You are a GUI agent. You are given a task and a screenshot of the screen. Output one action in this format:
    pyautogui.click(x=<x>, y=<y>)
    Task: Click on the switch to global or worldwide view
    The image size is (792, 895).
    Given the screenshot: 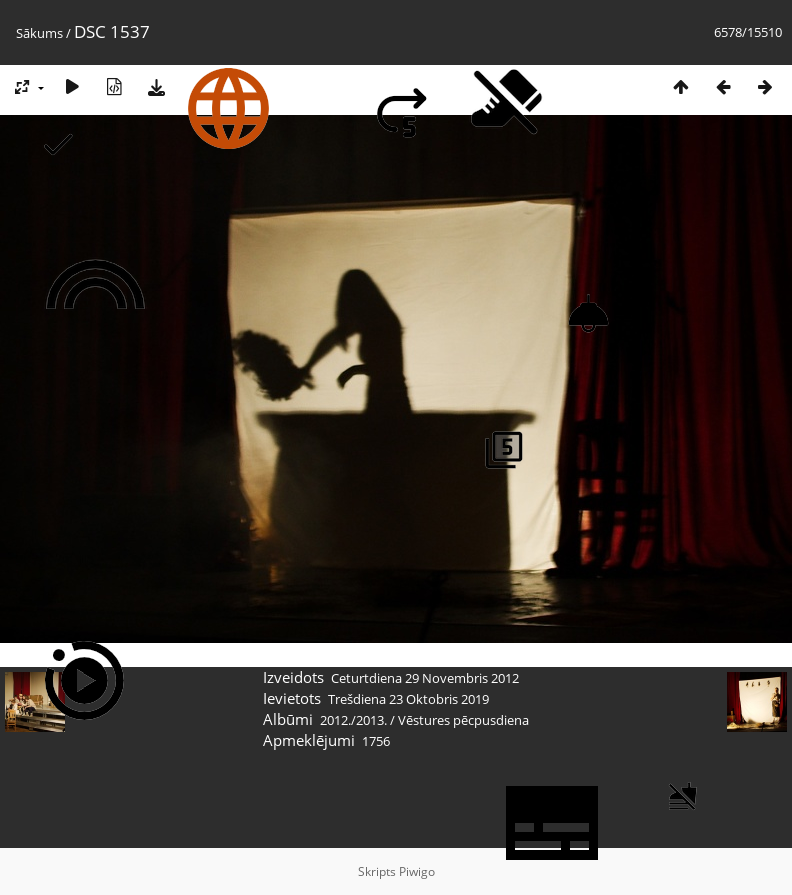 What is the action you would take?
    pyautogui.click(x=228, y=108)
    